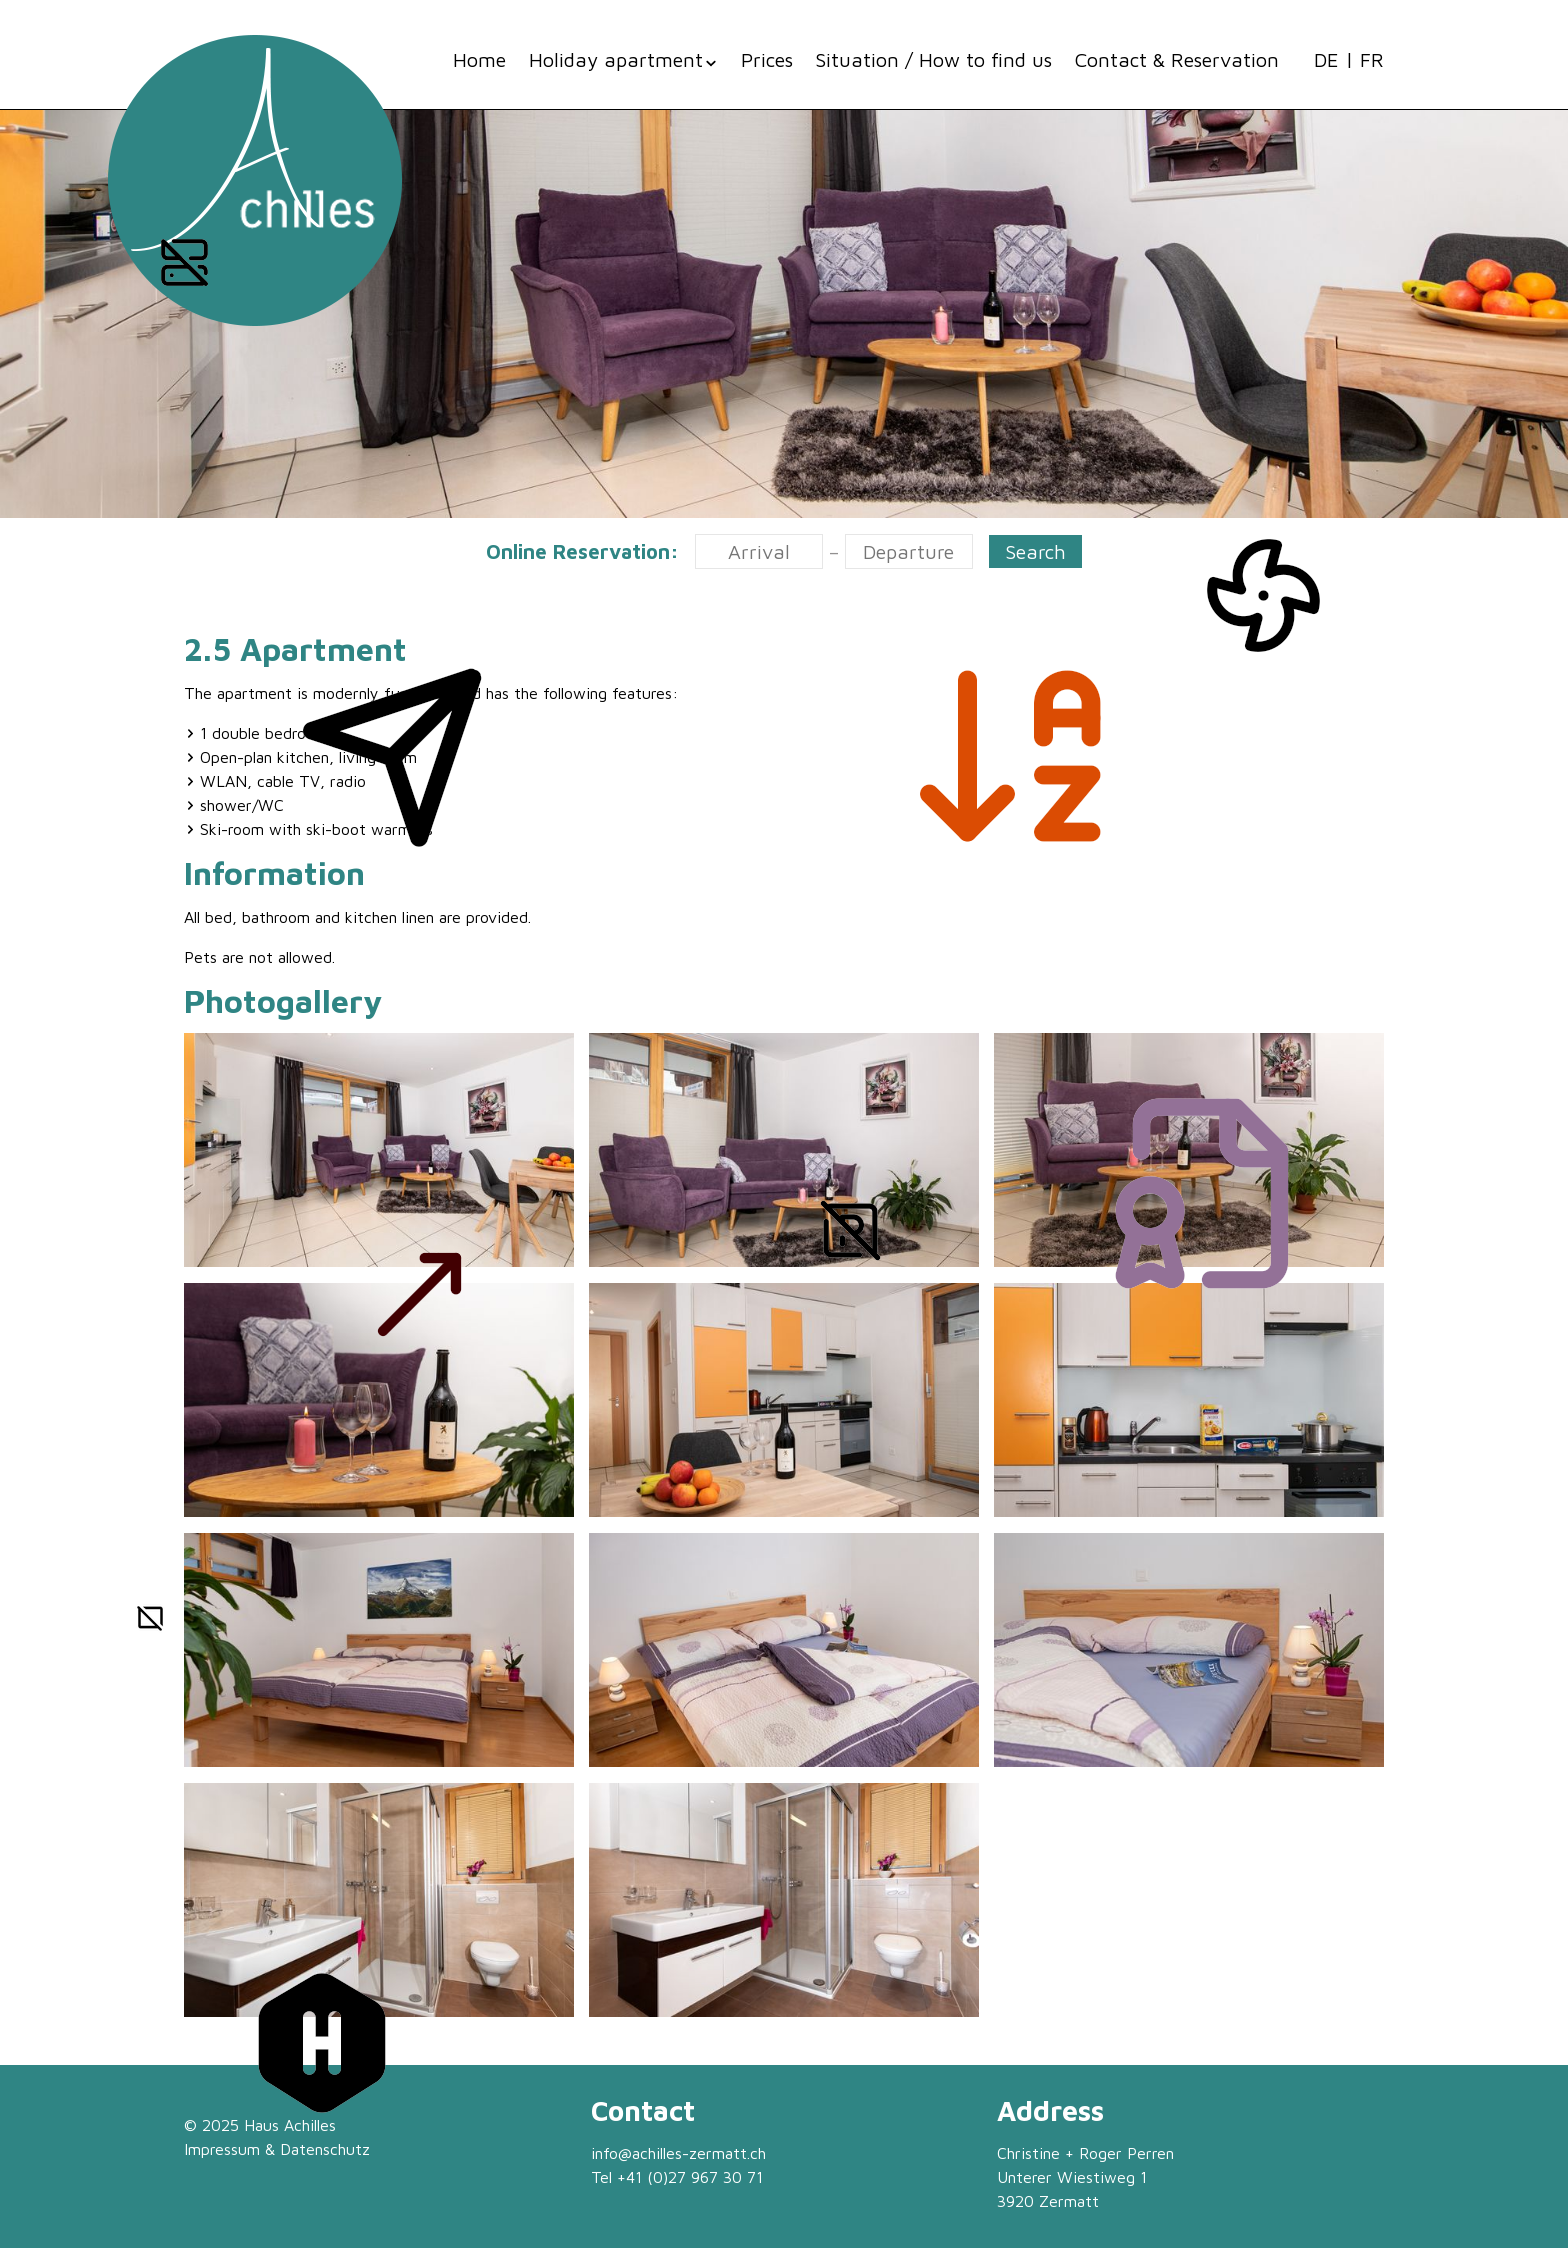 The image size is (1568, 2248). I want to click on access help or documentation, so click(322, 2043).